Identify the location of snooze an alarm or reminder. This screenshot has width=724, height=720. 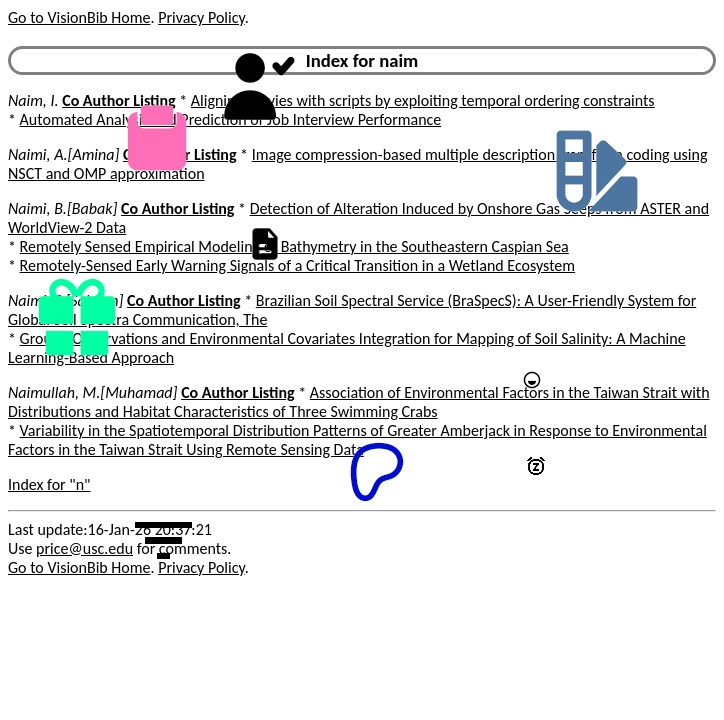
(536, 466).